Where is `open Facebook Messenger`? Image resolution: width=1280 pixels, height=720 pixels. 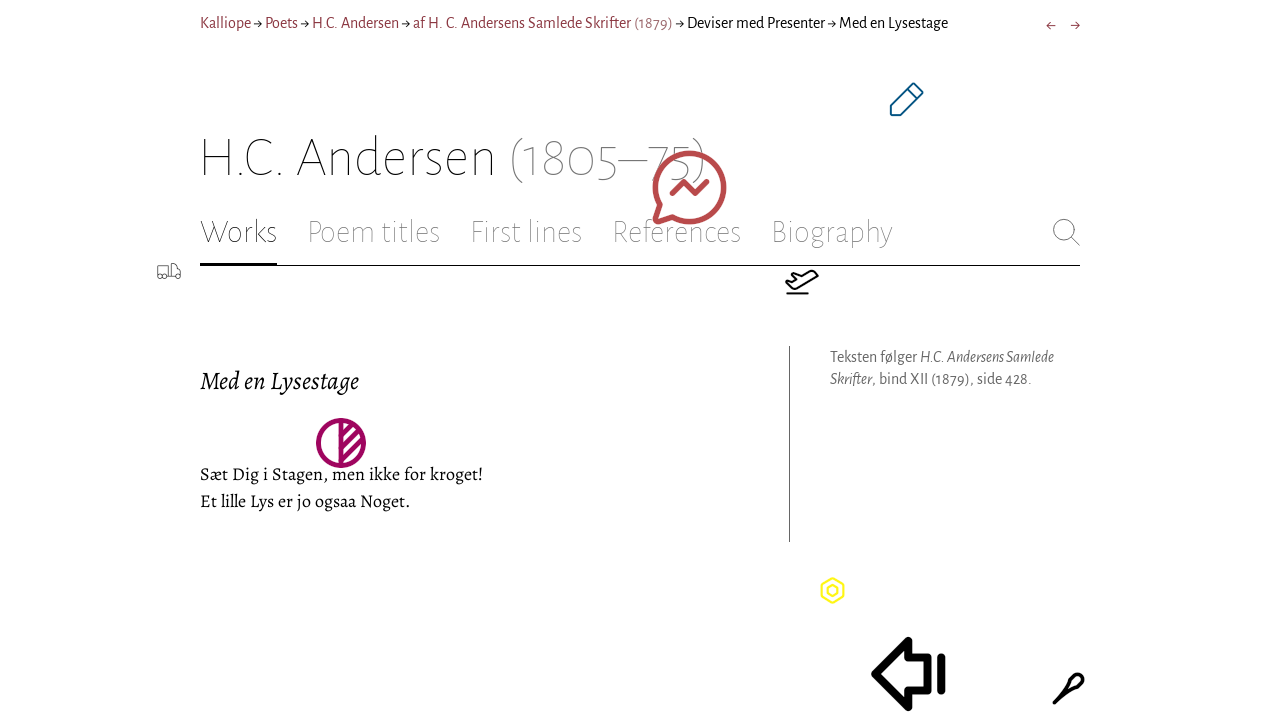 open Facebook Messenger is located at coordinates (689, 187).